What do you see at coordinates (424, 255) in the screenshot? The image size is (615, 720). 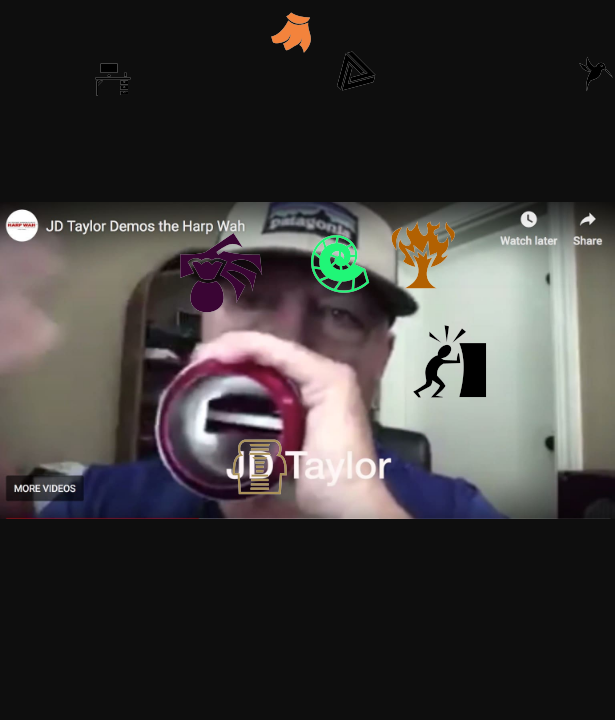 I see `indicates a fire hazard or wildfire event` at bounding box center [424, 255].